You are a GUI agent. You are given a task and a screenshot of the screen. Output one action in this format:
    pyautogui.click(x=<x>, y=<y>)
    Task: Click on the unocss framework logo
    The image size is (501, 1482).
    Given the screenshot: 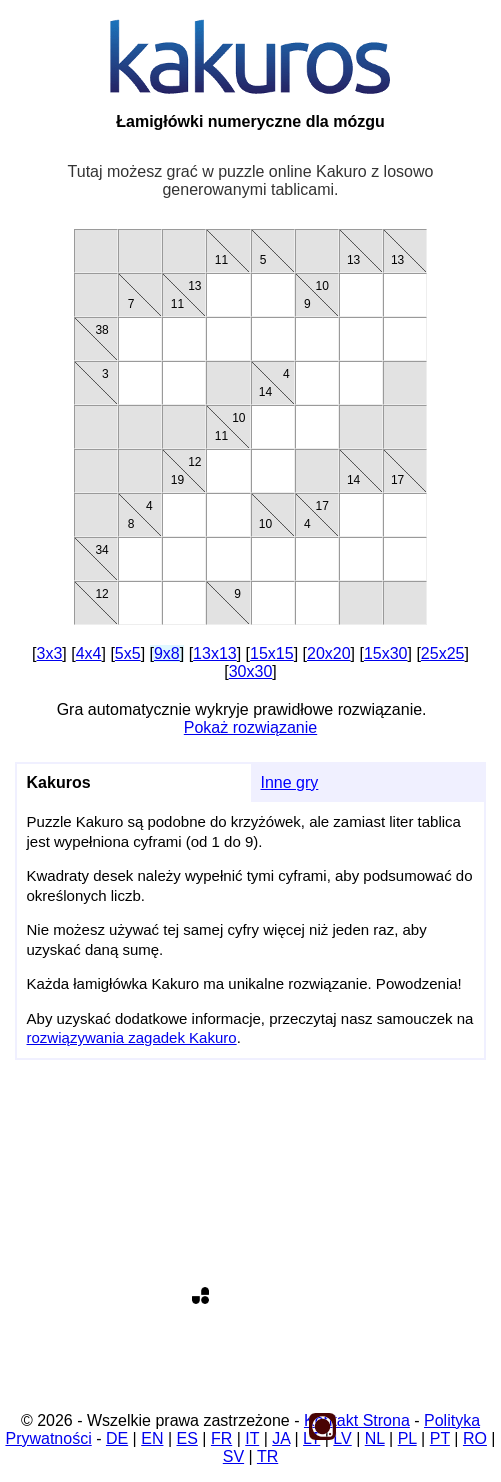 What is the action you would take?
    pyautogui.click(x=200, y=1295)
    